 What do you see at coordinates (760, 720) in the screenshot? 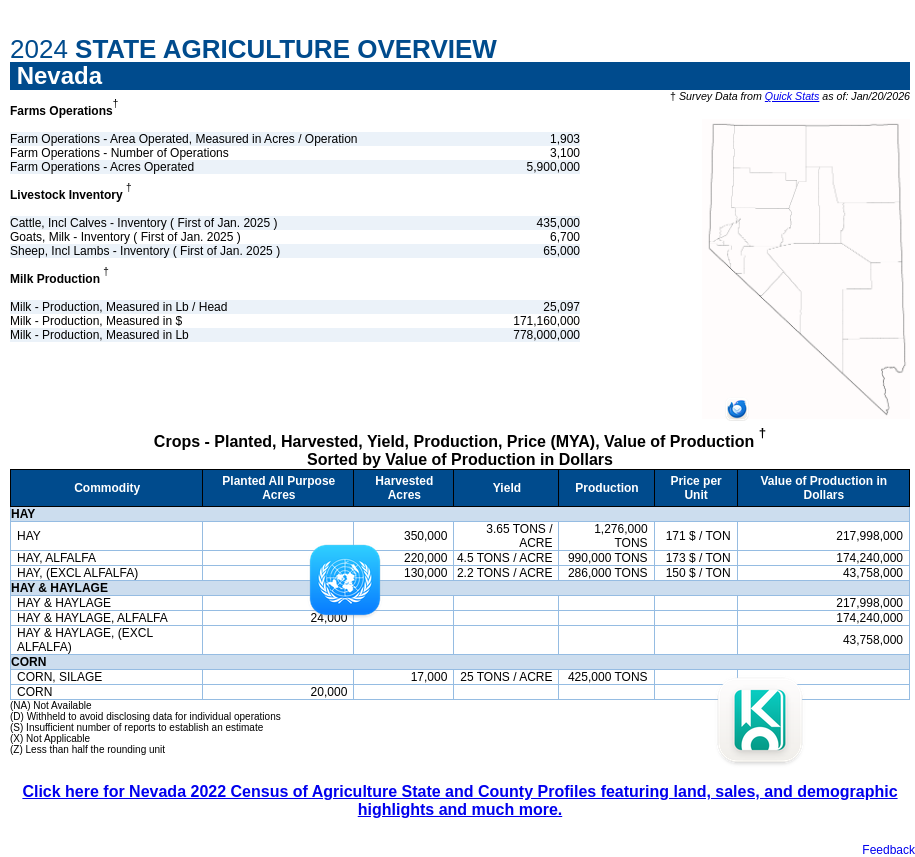
I see `open koreader e-book reading app` at bounding box center [760, 720].